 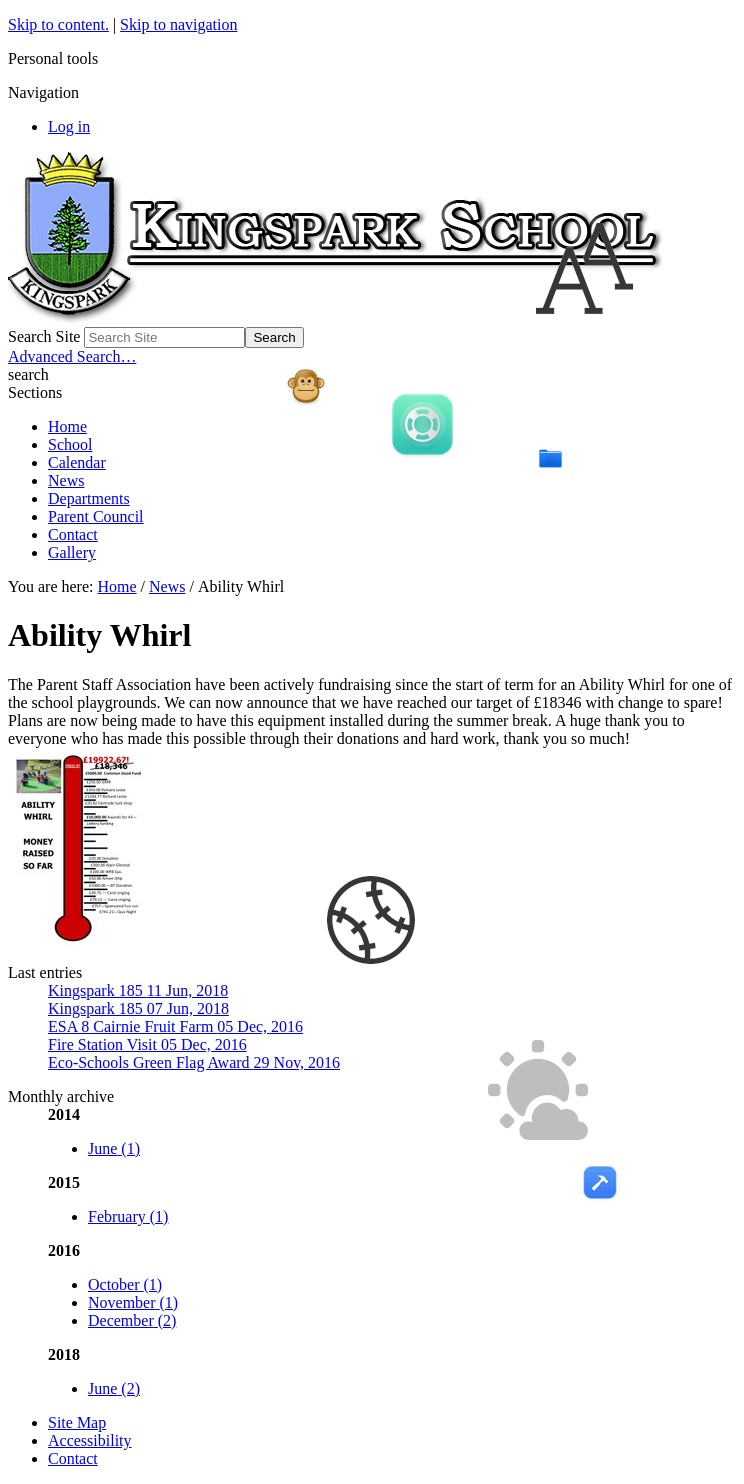 What do you see at coordinates (422, 424) in the screenshot?
I see `open the help center` at bounding box center [422, 424].